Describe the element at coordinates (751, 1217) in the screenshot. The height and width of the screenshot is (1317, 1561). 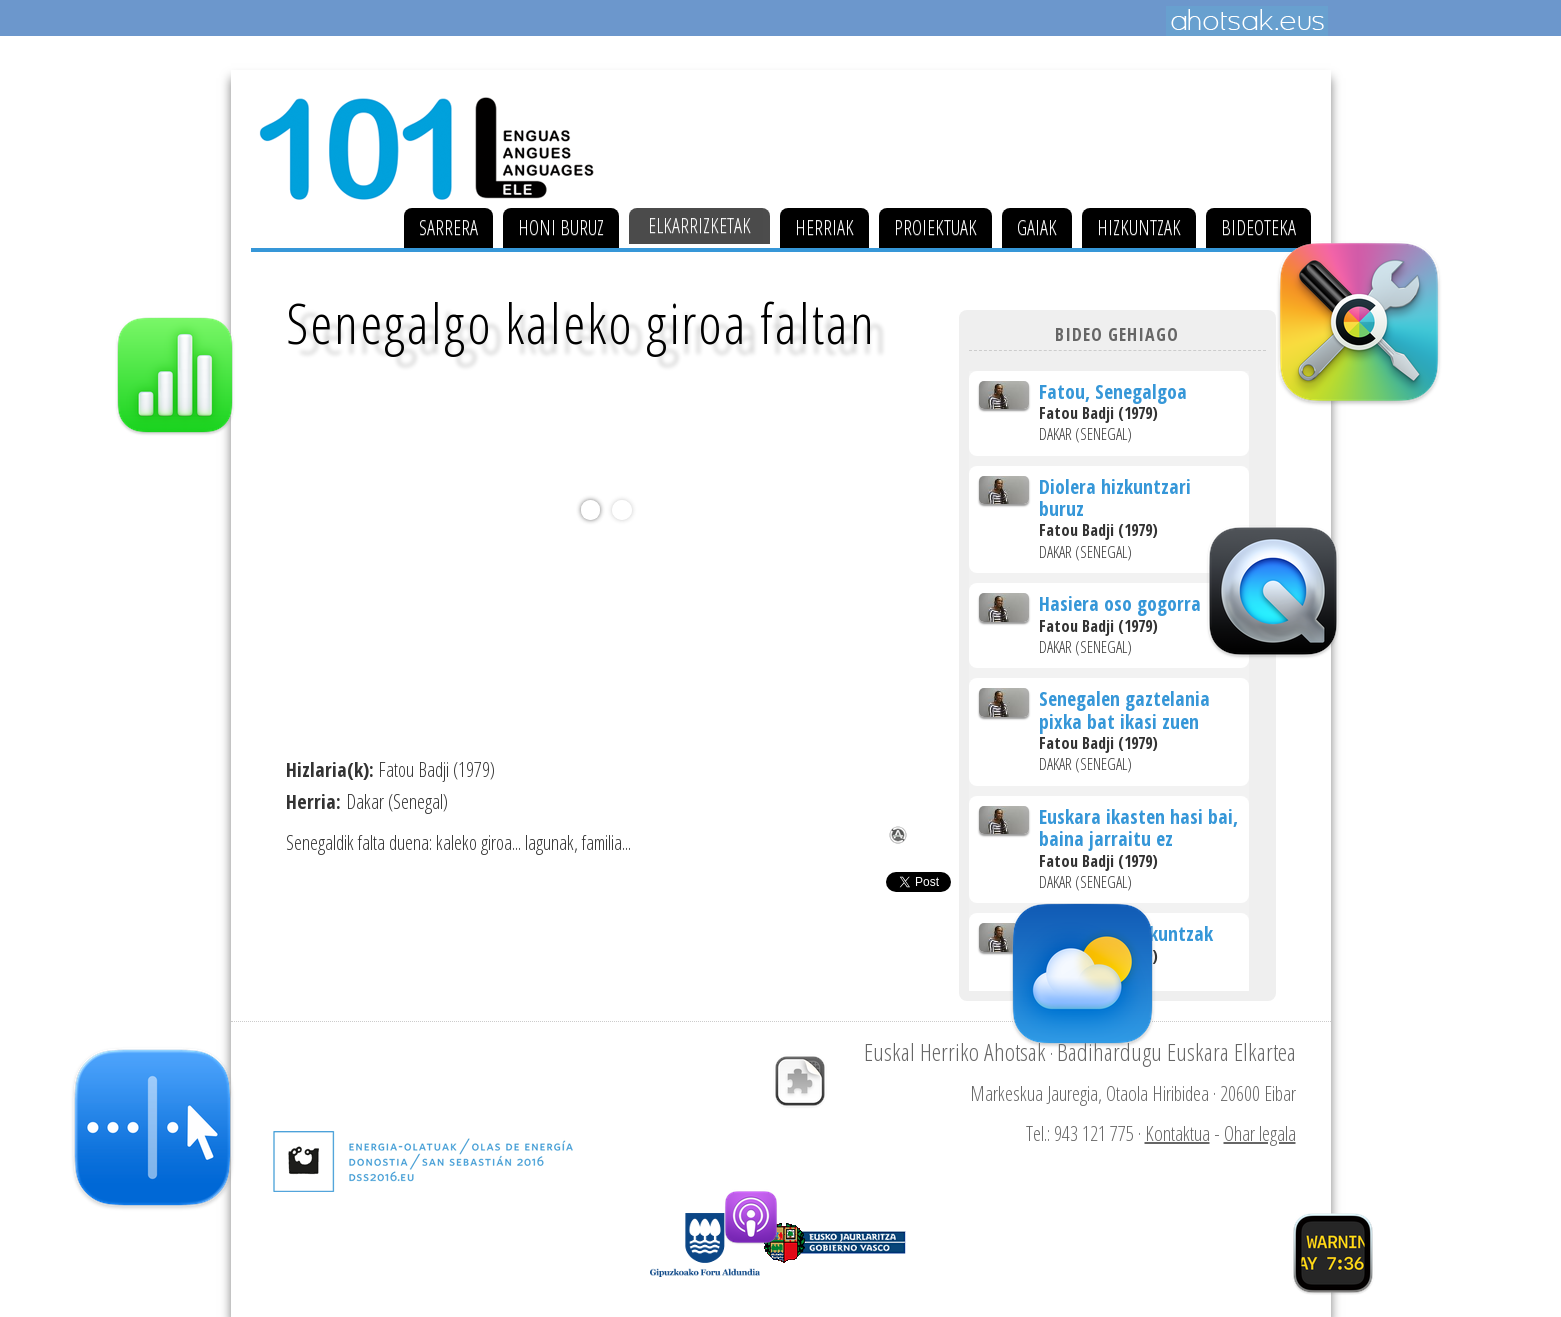
I see `open the Apple Podcasts app` at that location.